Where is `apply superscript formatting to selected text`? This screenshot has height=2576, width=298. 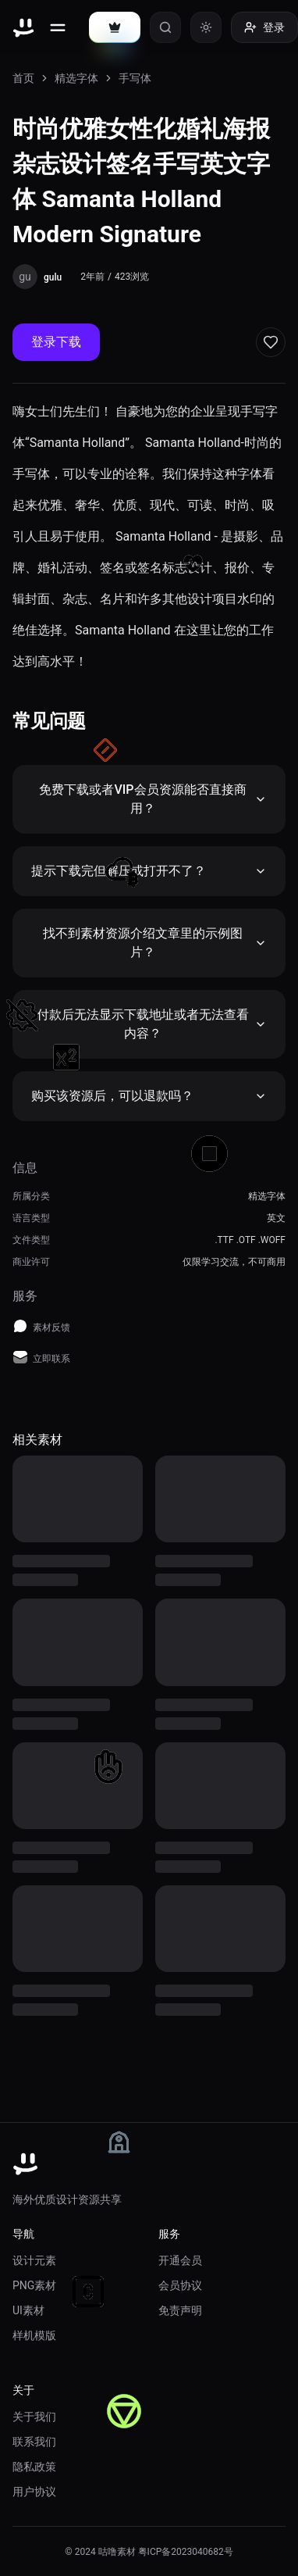 apply superscript formatting to selected text is located at coordinates (66, 1057).